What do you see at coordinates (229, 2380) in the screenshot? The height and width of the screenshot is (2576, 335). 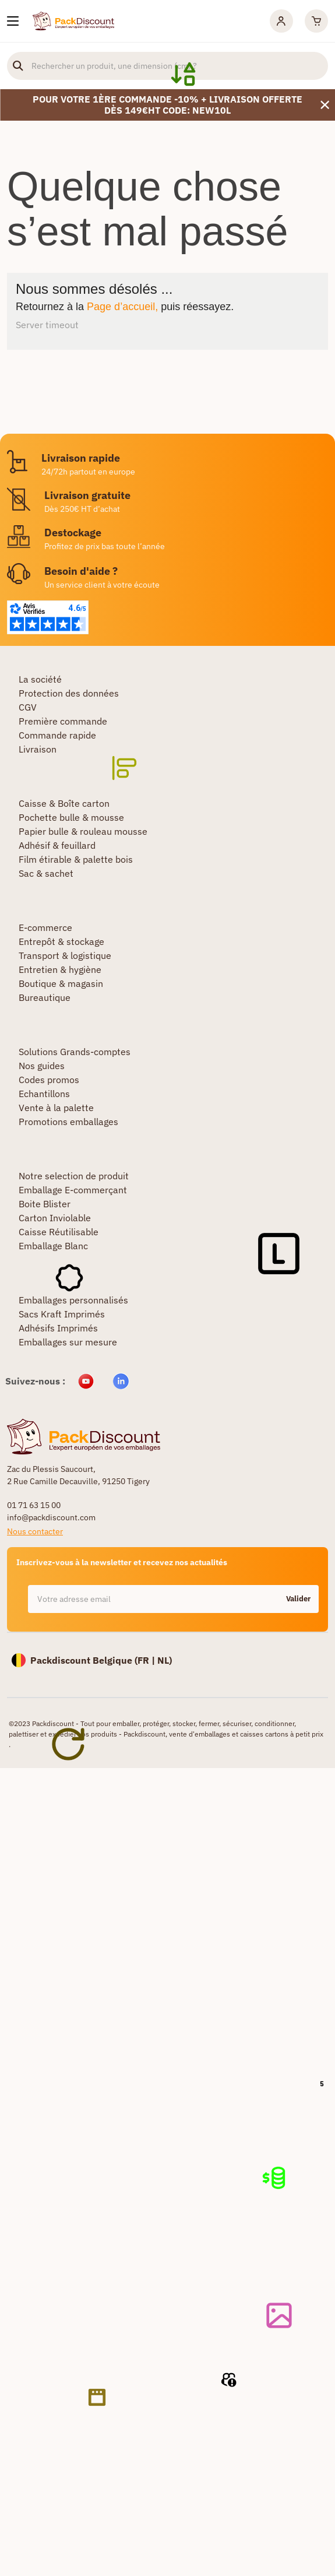 I see `indicates a warning or issue with GitHub Copilot` at bounding box center [229, 2380].